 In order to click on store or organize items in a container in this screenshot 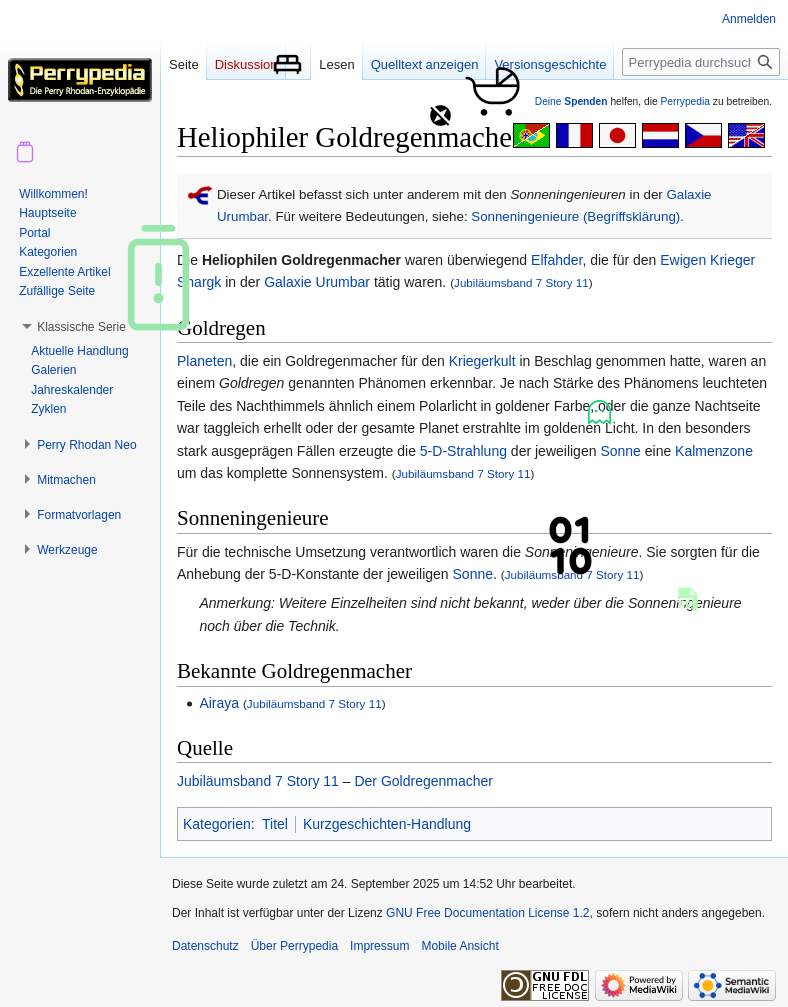, I will do `click(25, 152)`.